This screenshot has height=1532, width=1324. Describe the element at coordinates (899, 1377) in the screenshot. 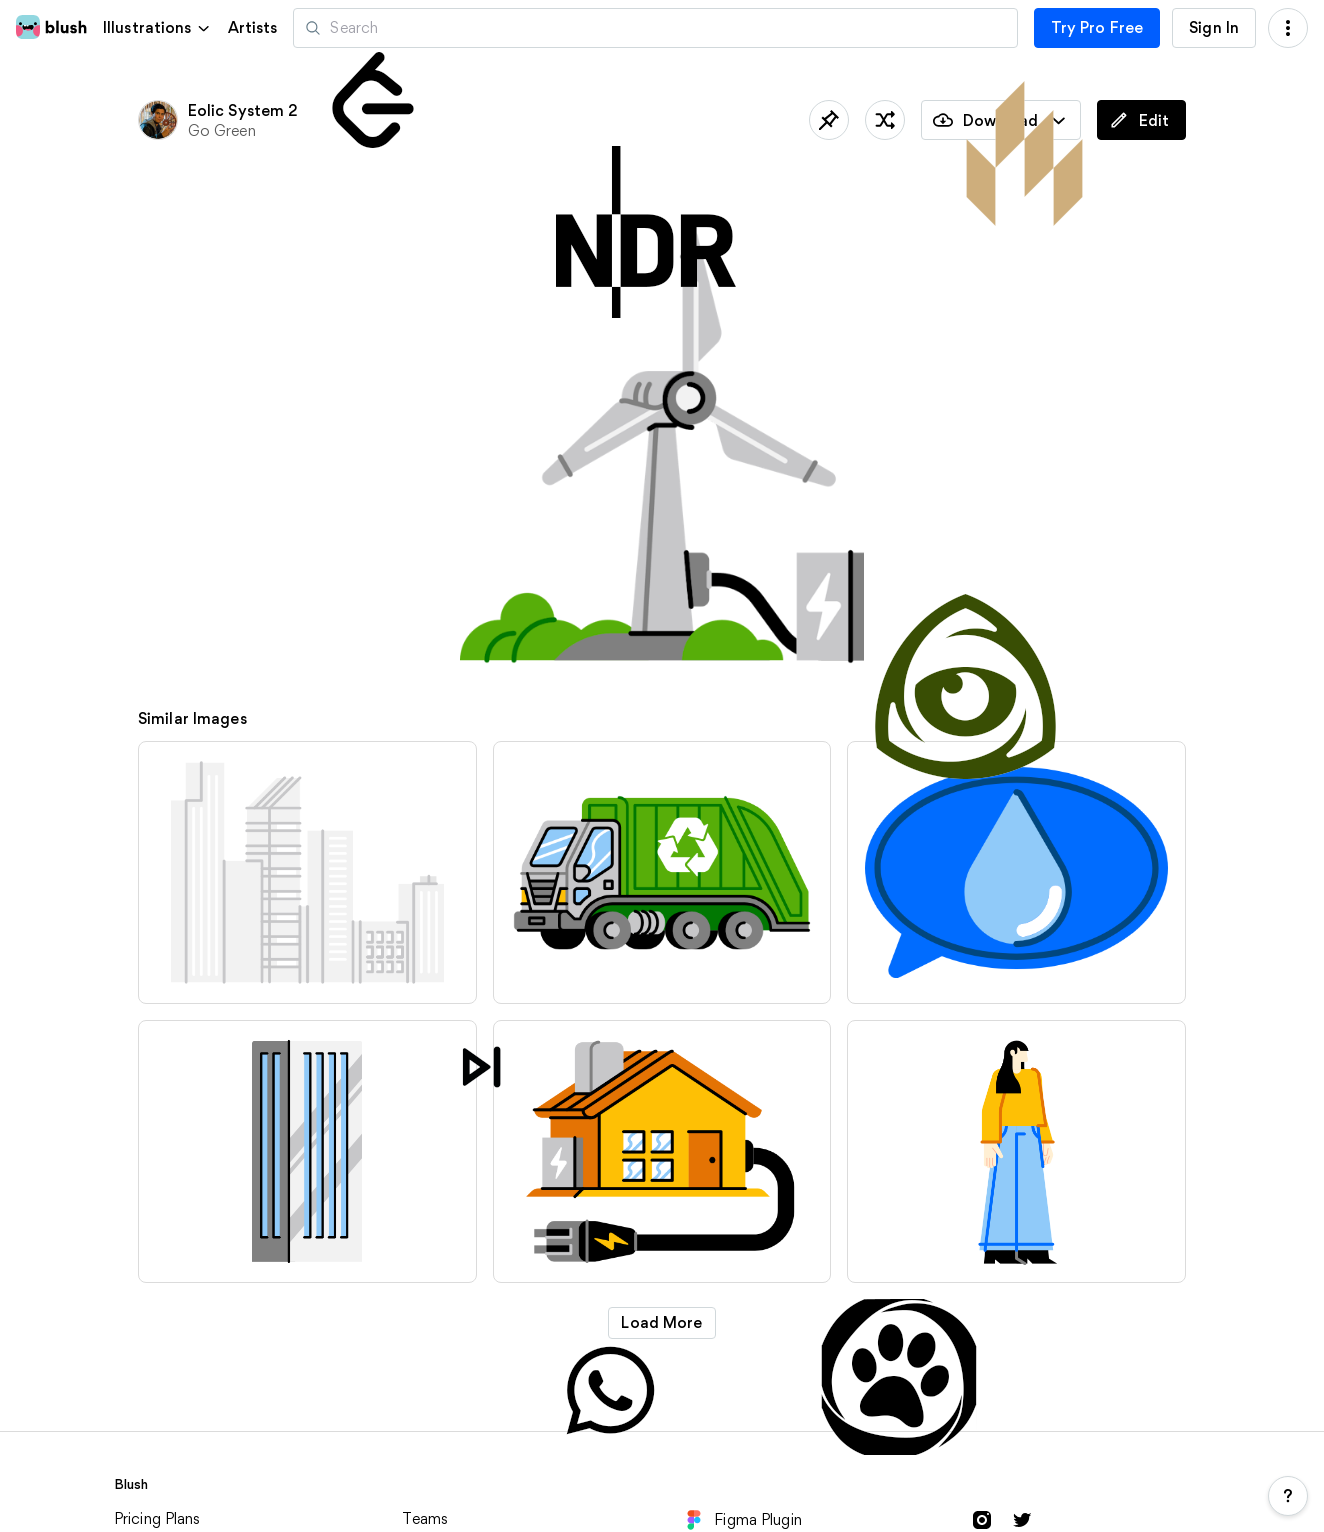

I see `visit Furry Network social platform` at that location.